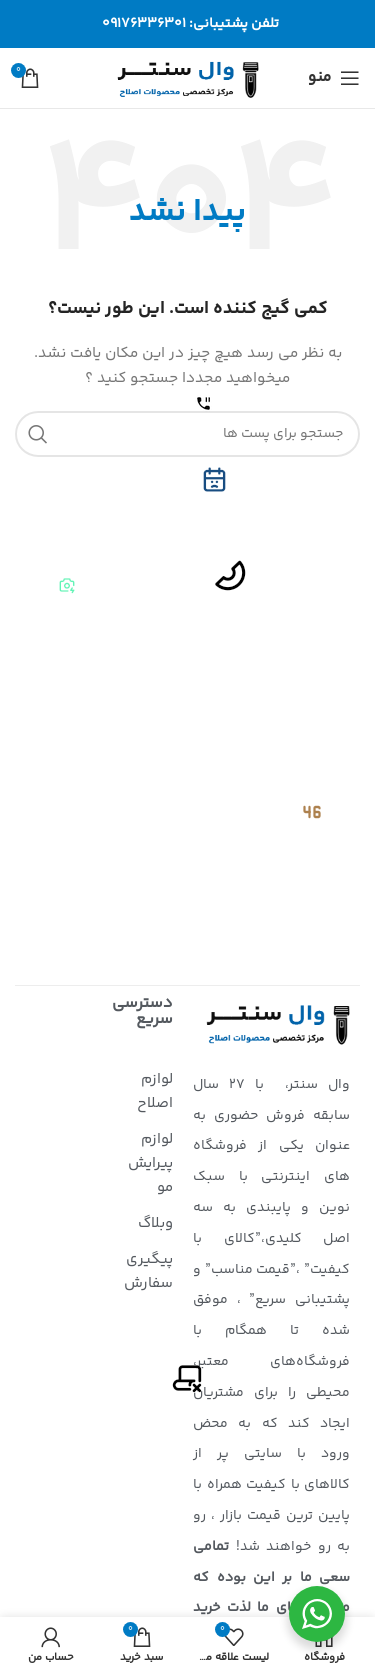 Image resolution: width=375 pixels, height=1672 pixels. What do you see at coordinates (67, 585) in the screenshot?
I see `camera flash enabled` at bounding box center [67, 585].